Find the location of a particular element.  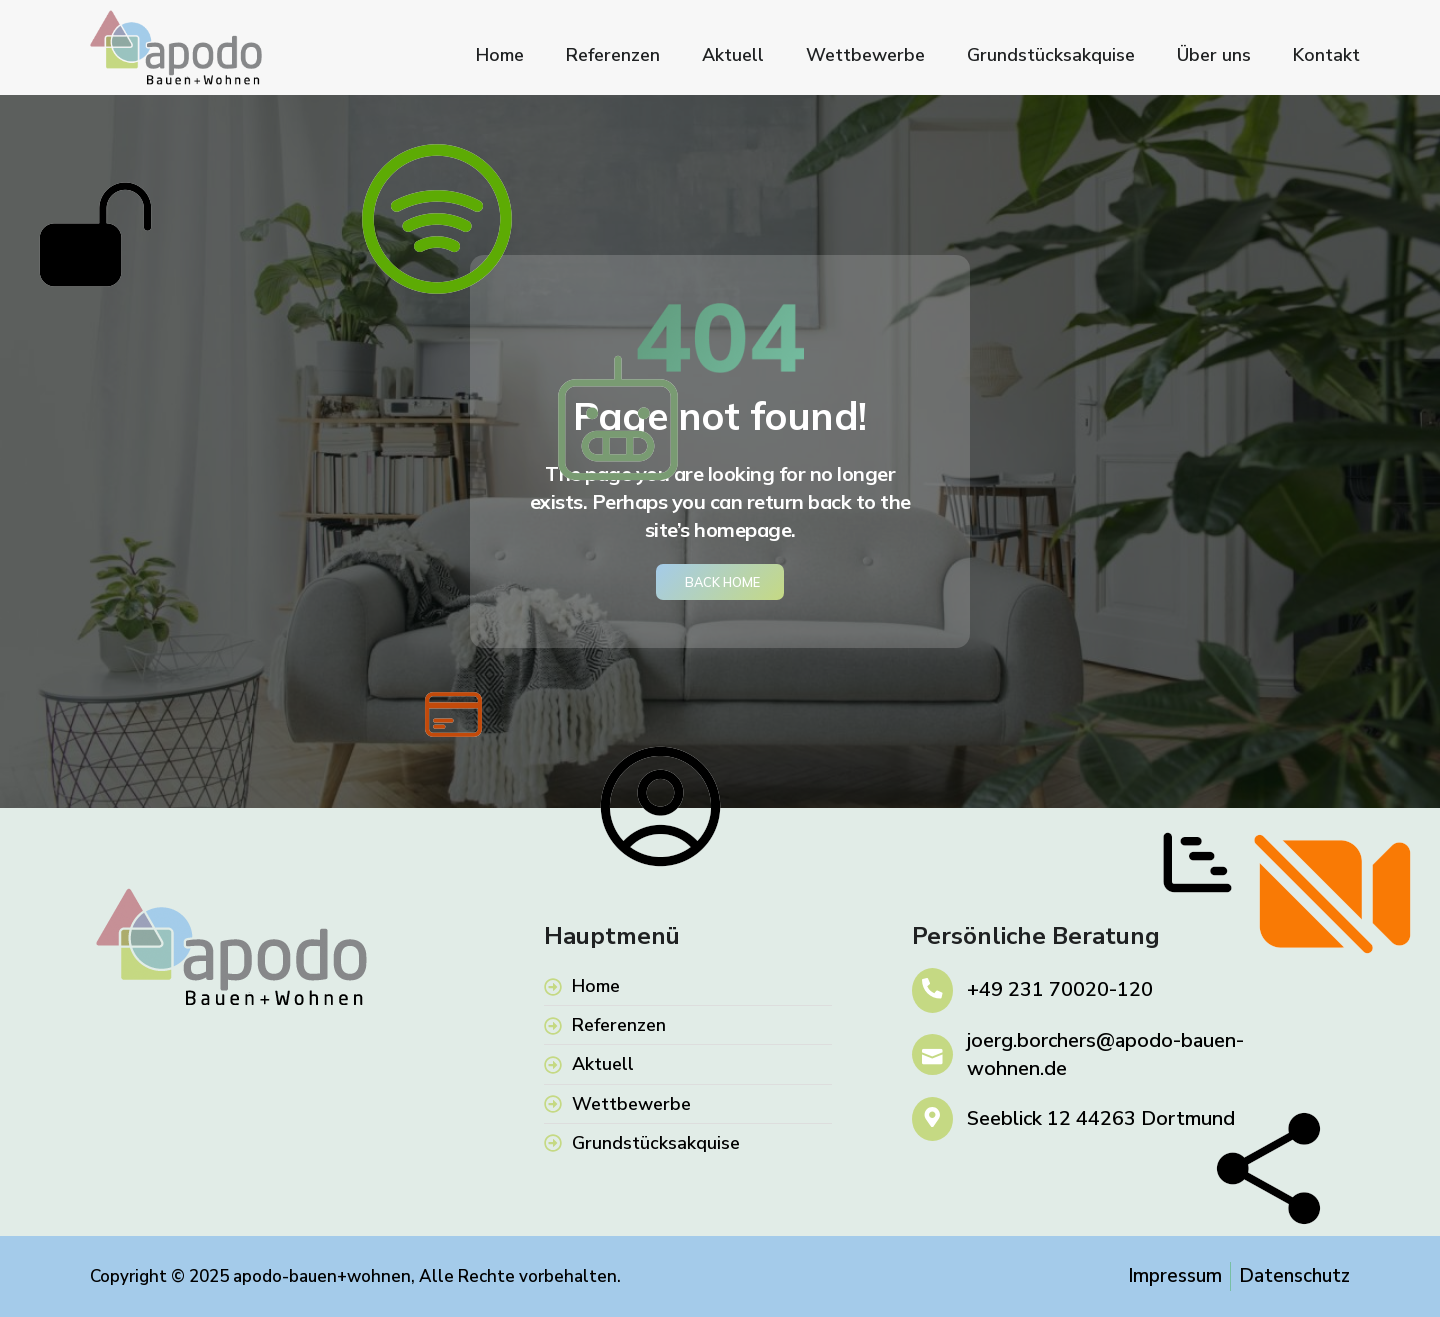

turn off video camera is located at coordinates (1335, 894).